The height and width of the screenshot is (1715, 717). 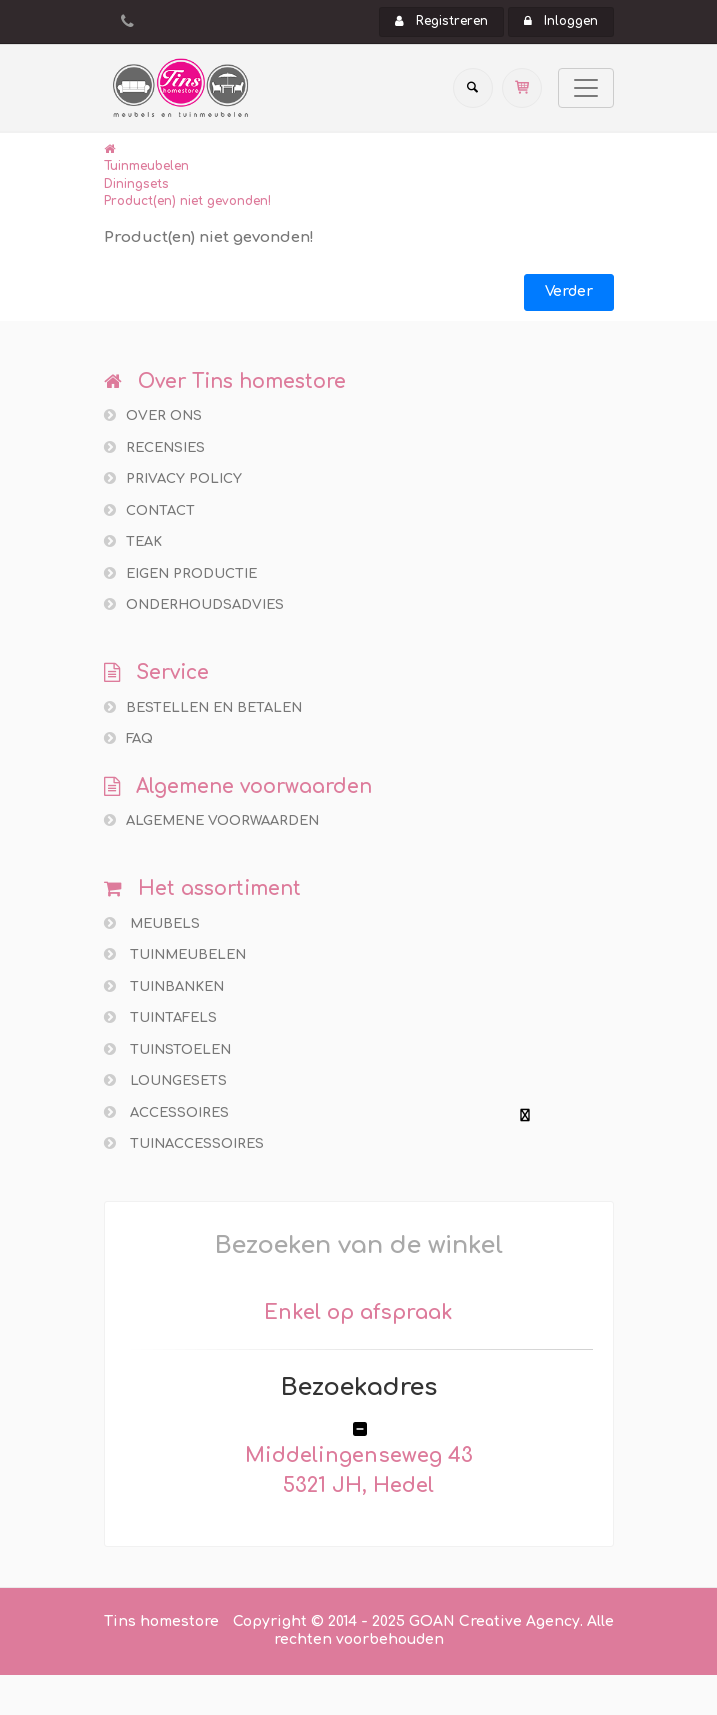 I want to click on collapse or minimize a section, so click(x=360, y=1429).